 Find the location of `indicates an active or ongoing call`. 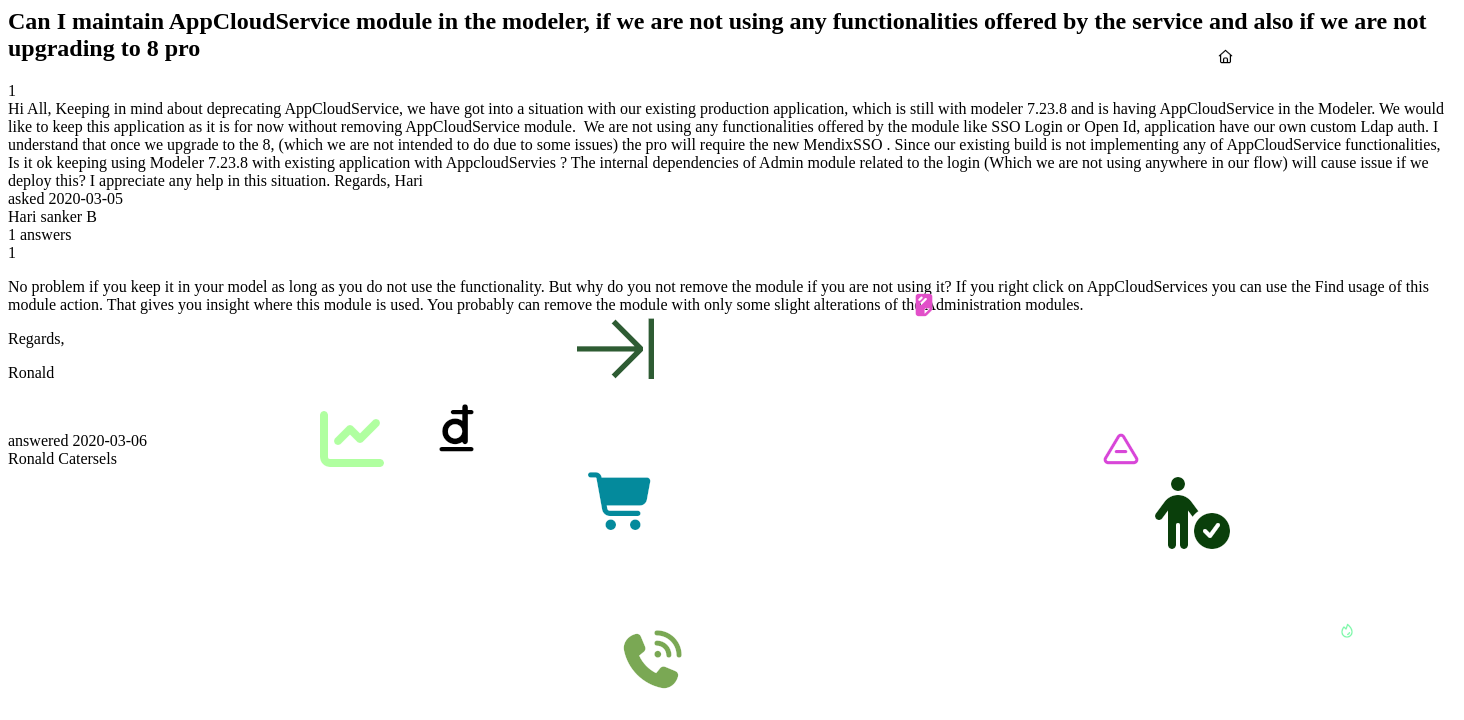

indicates an active or ongoing call is located at coordinates (651, 661).